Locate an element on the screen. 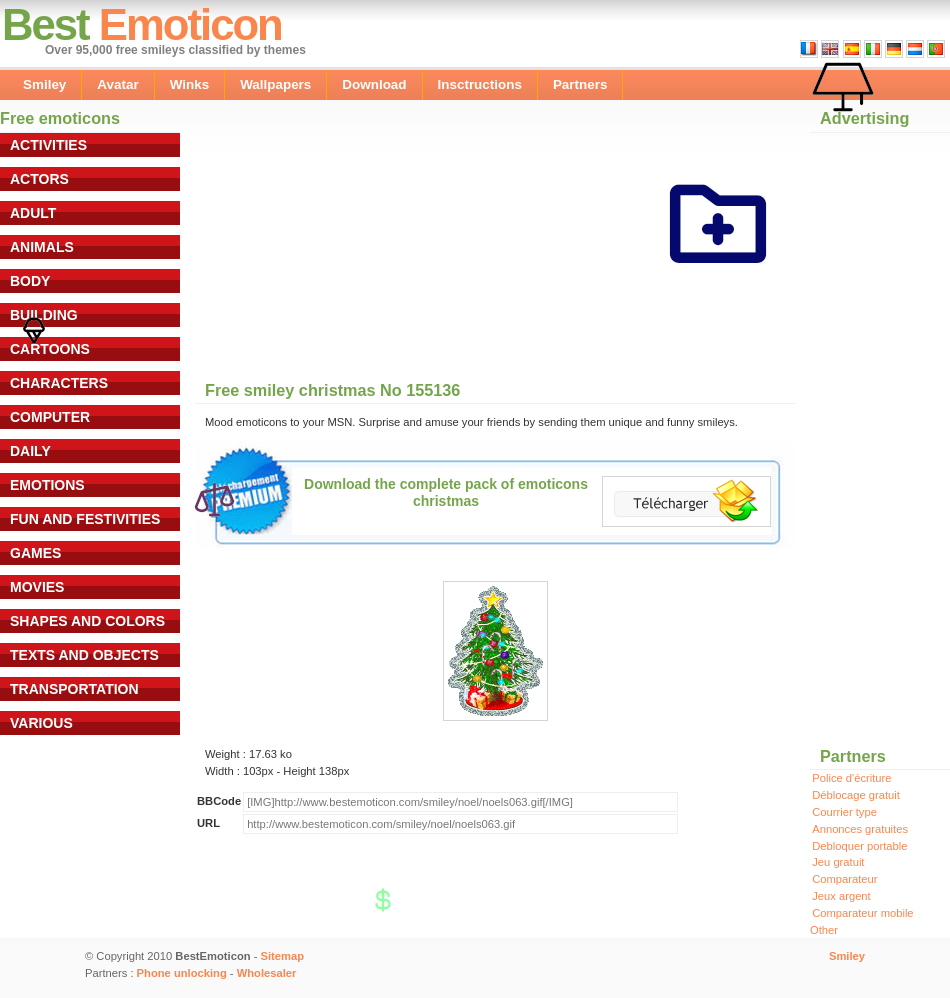 This screenshot has width=950, height=998. toggle lamp or lighting control is located at coordinates (843, 87).